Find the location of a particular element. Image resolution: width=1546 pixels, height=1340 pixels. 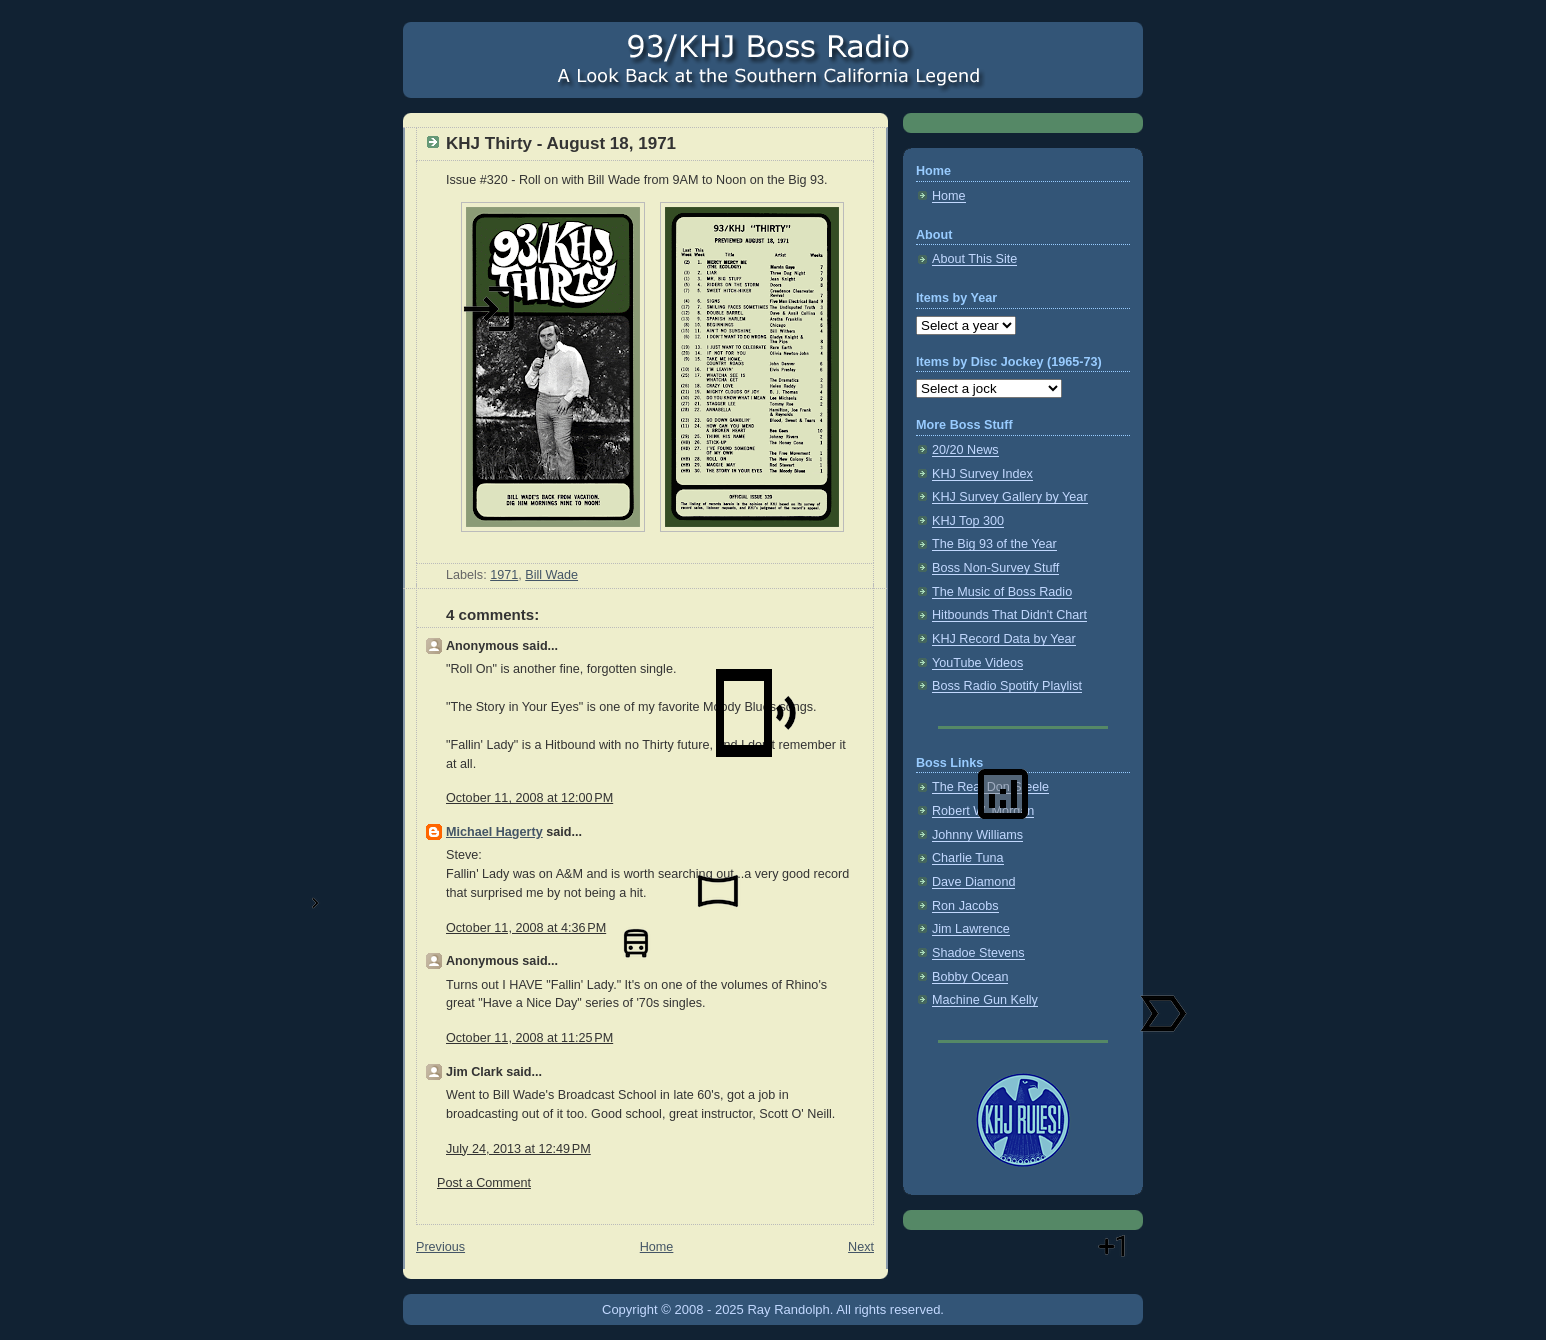

view analytics and statistics is located at coordinates (1003, 794).